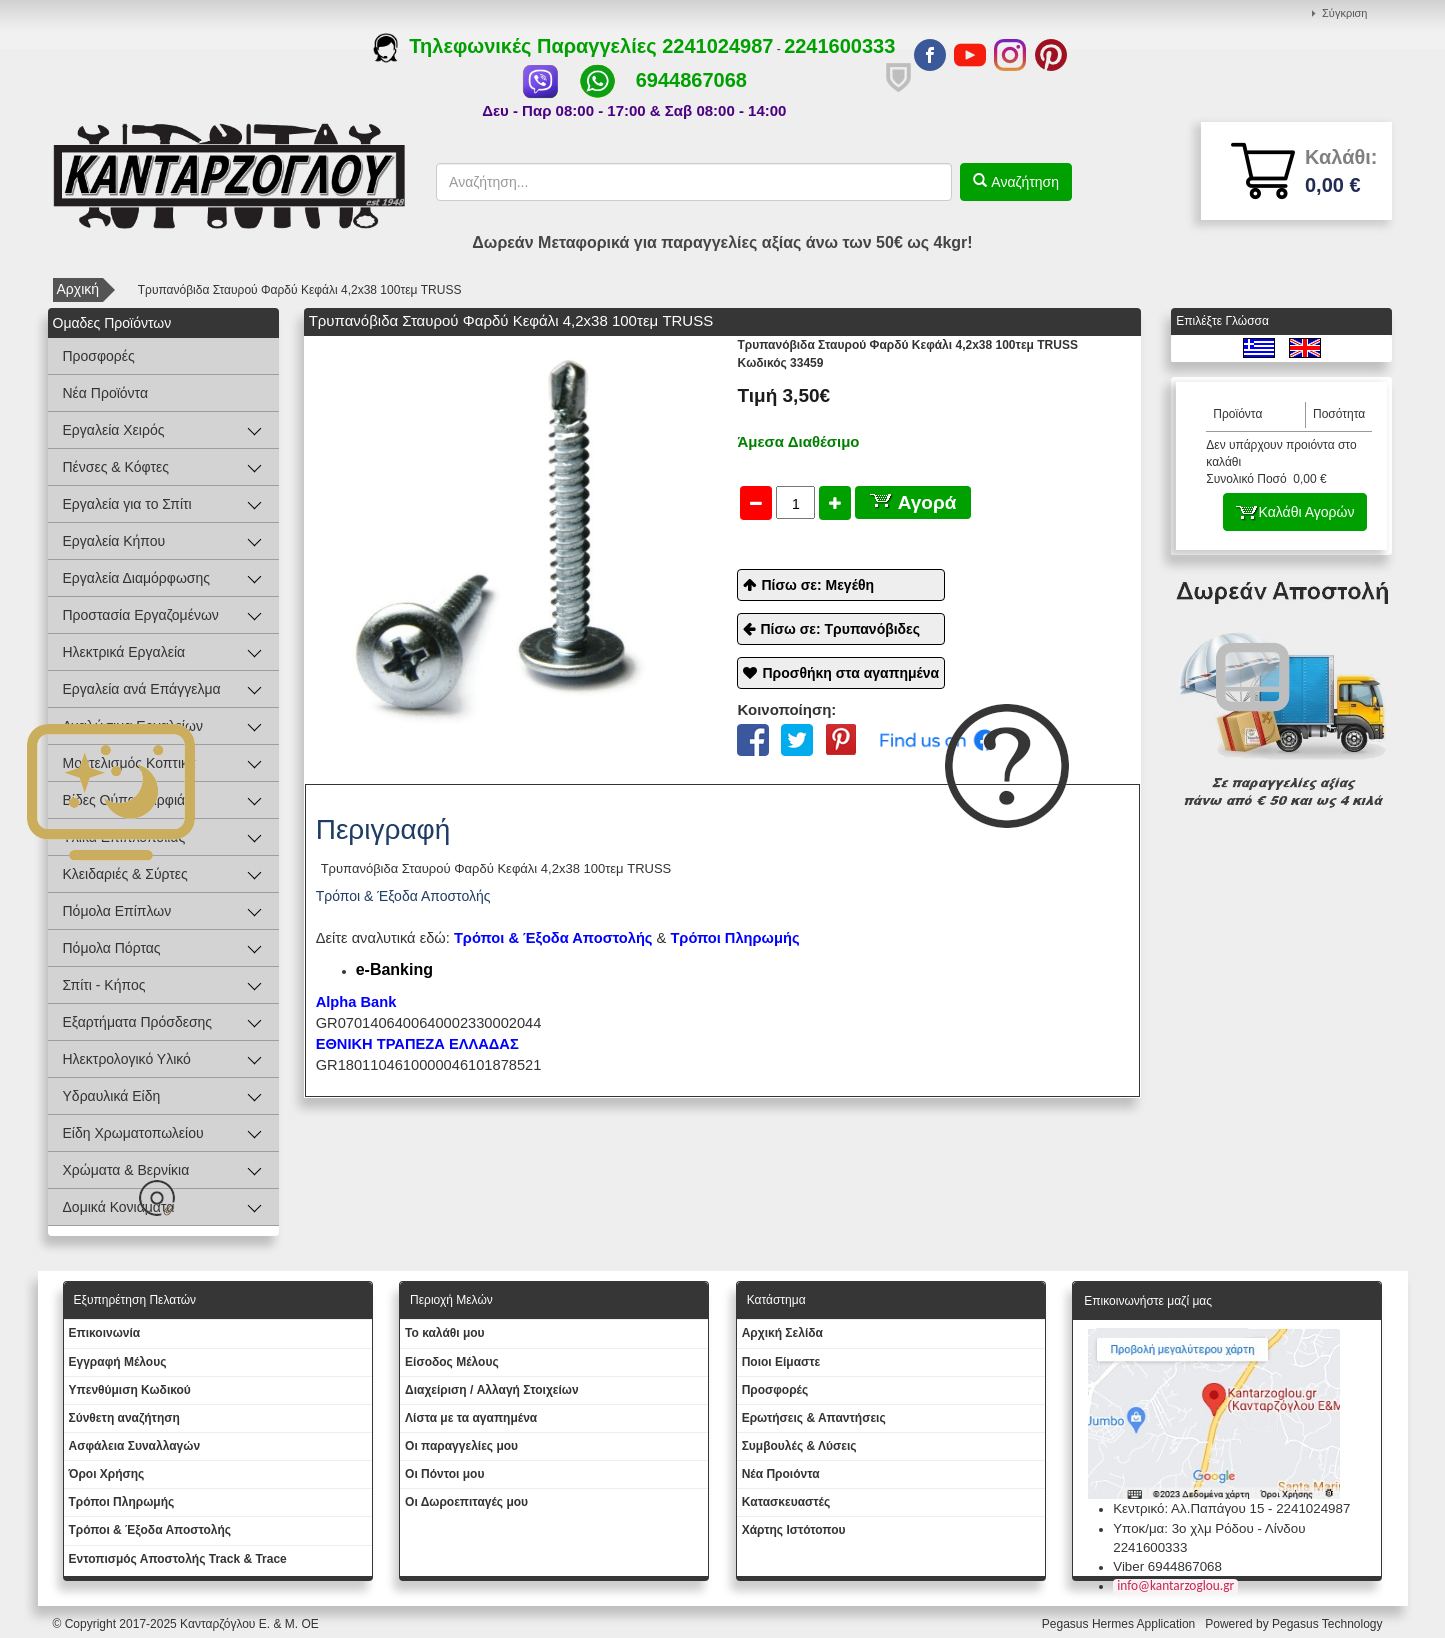  Describe the element at coordinates (1255, 677) in the screenshot. I see `touchpad input device settings` at that location.